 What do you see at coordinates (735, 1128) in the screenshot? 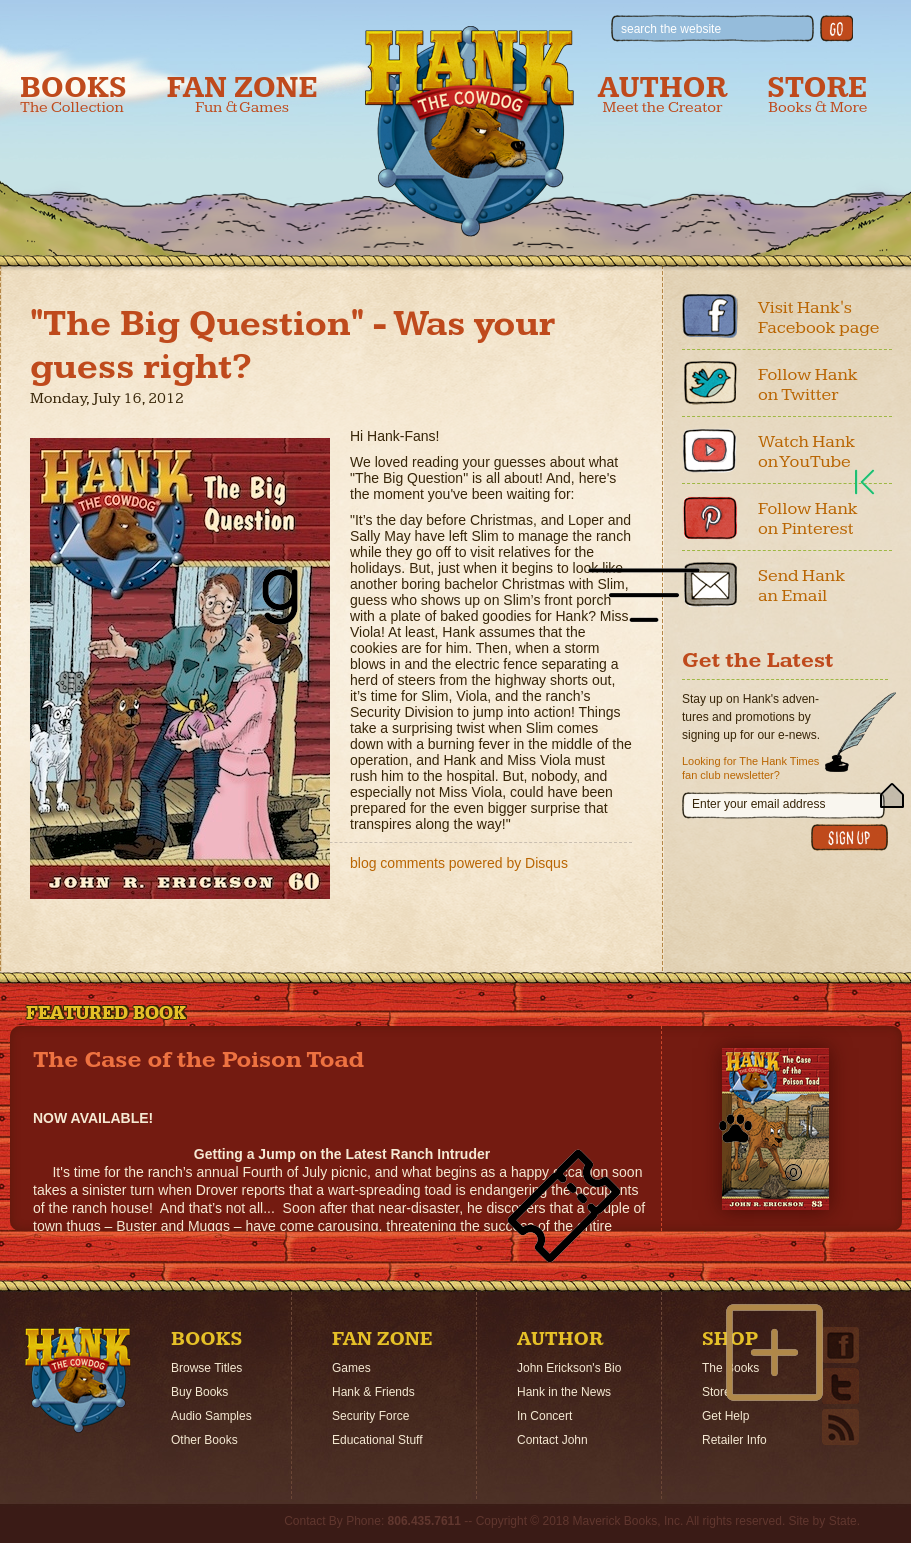
I see `access pet-related features or settings` at bounding box center [735, 1128].